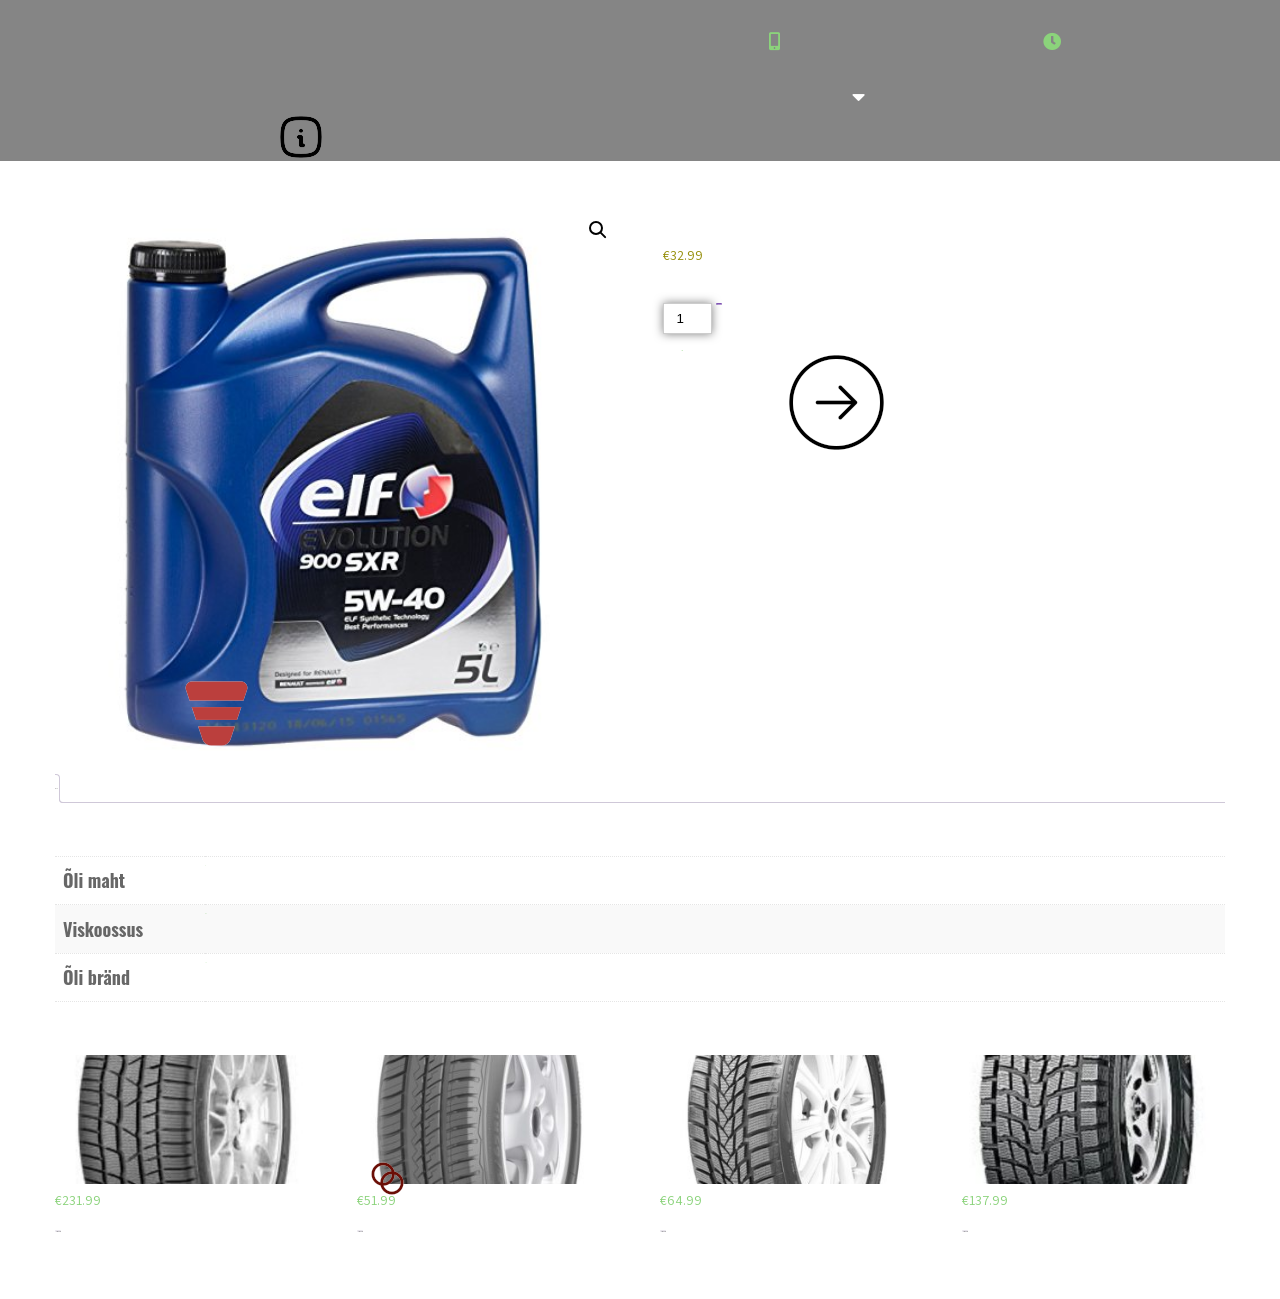 The image size is (1280, 1299). I want to click on proceed to next step, so click(836, 402).